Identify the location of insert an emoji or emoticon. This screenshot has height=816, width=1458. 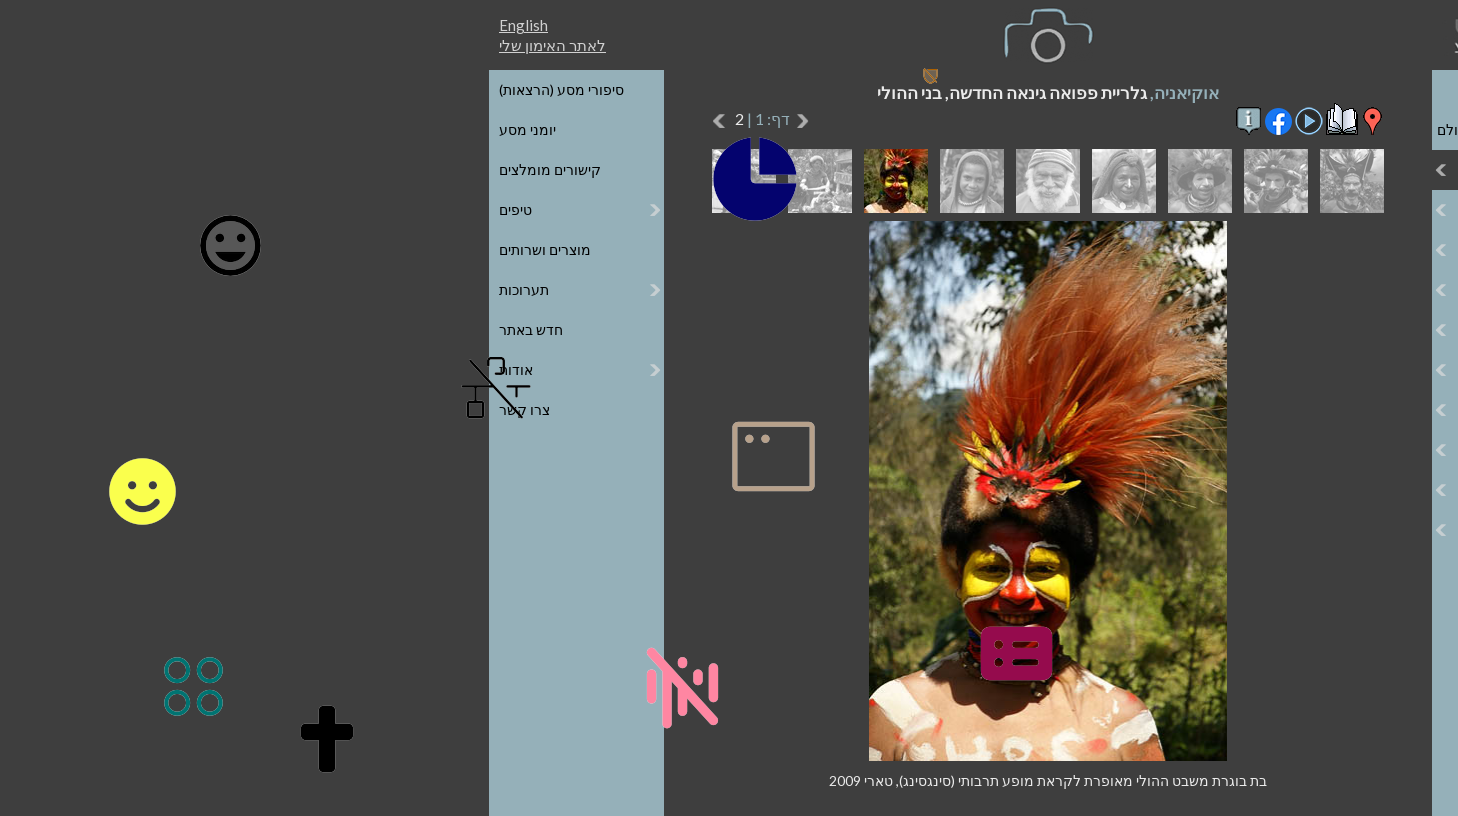
(230, 245).